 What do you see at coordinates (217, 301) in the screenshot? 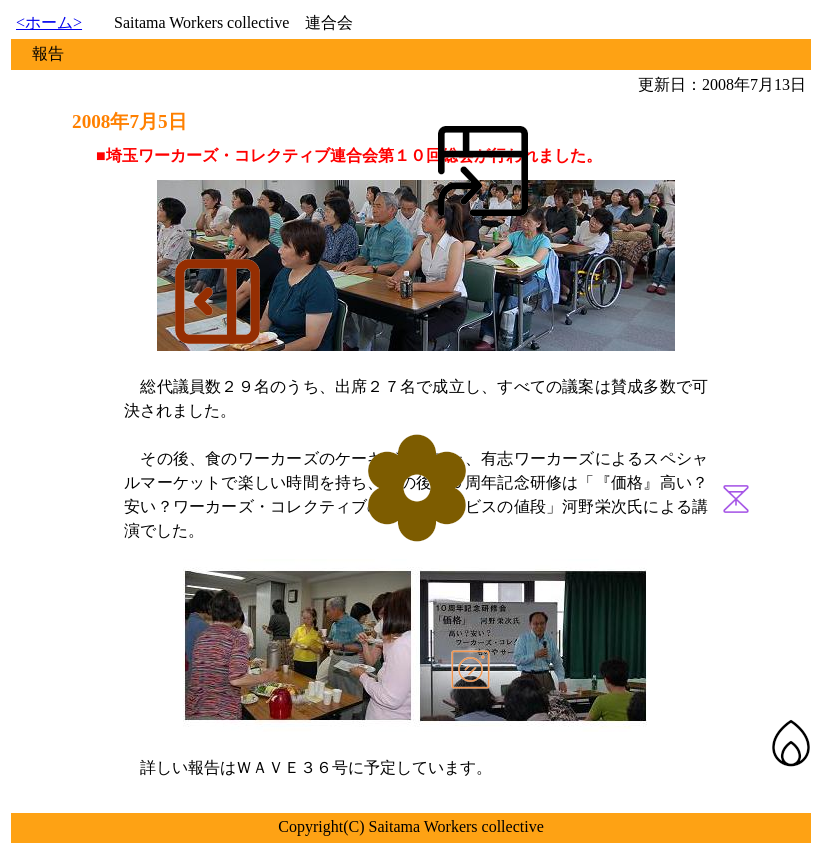
I see `expand the right sidebar panel` at bounding box center [217, 301].